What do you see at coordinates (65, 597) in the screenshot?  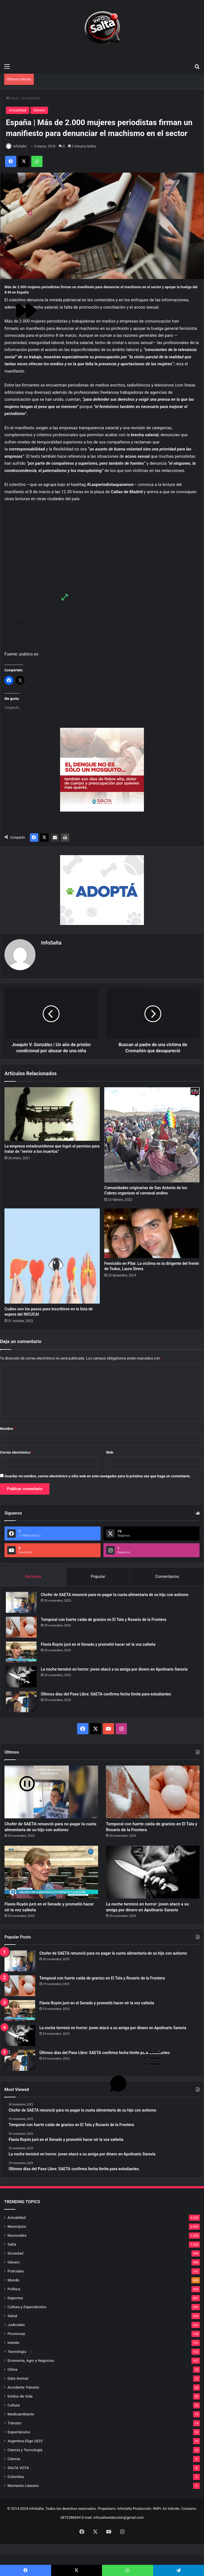 I see `resize a window or element` at bounding box center [65, 597].